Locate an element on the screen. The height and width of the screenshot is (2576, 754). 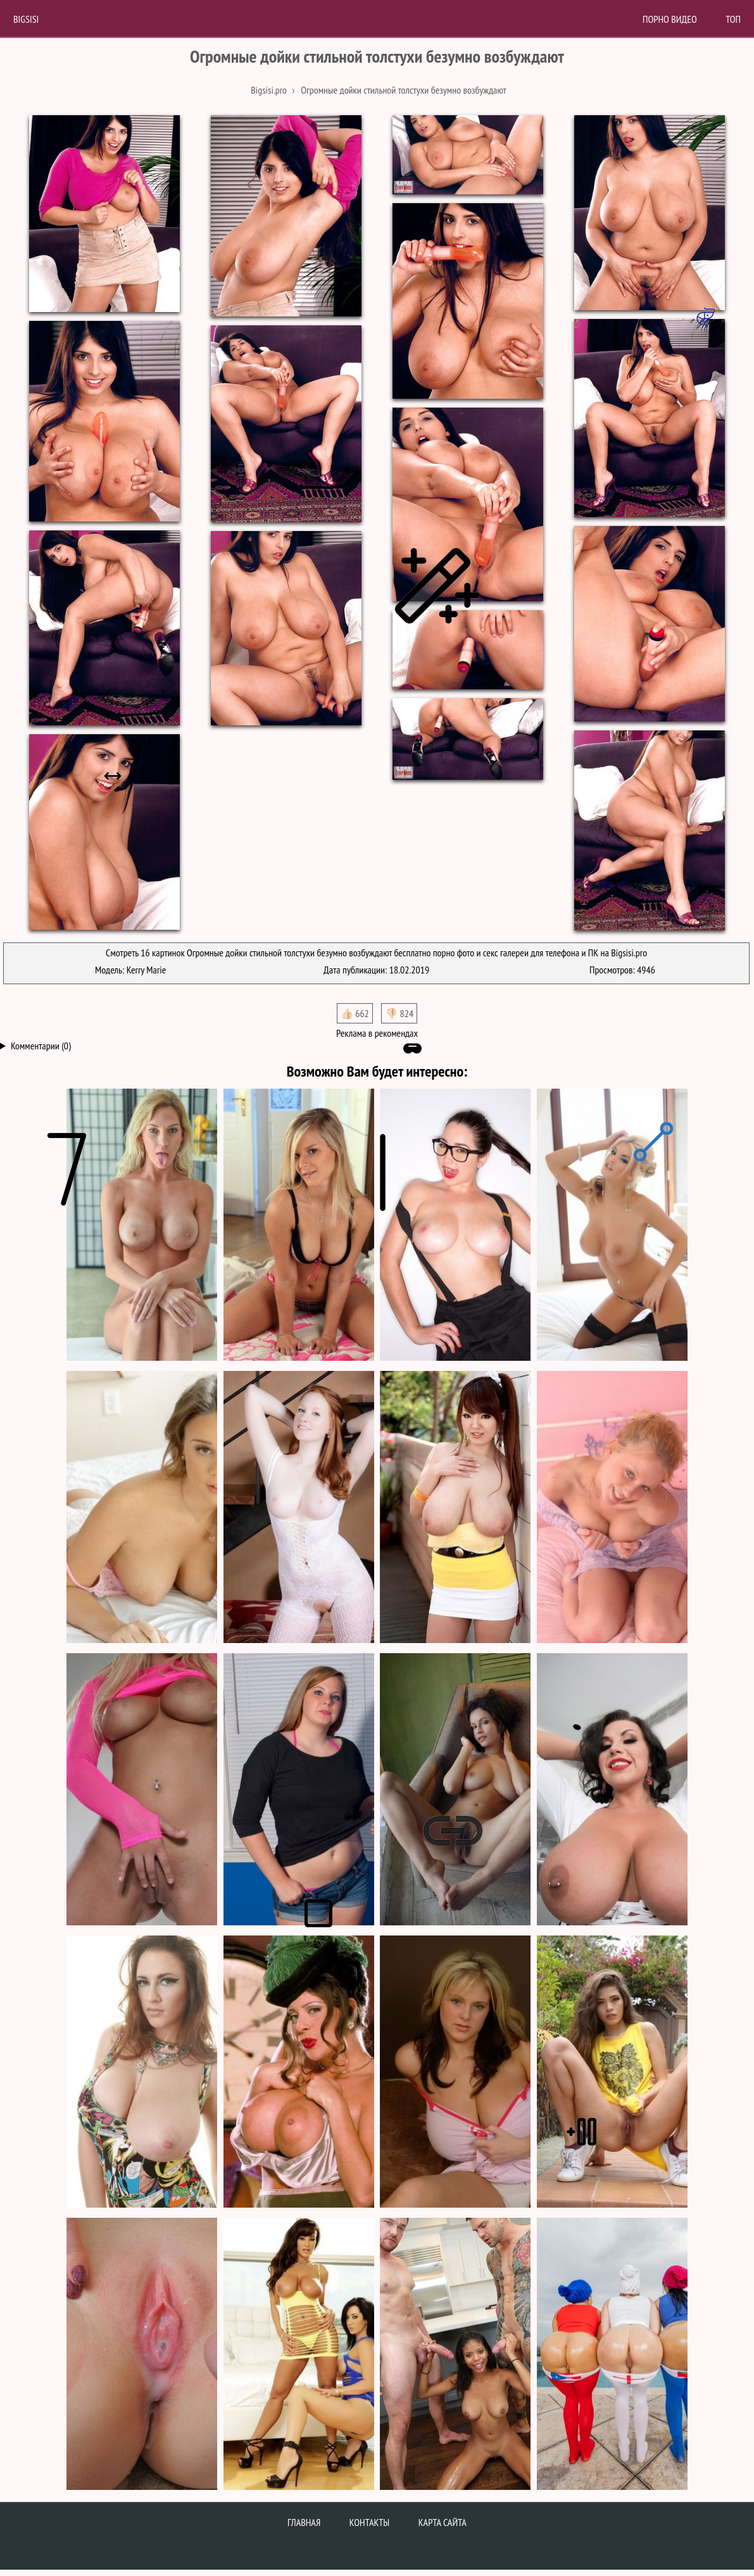
vertical divider or separator between UI elements is located at coordinates (382, 1172).